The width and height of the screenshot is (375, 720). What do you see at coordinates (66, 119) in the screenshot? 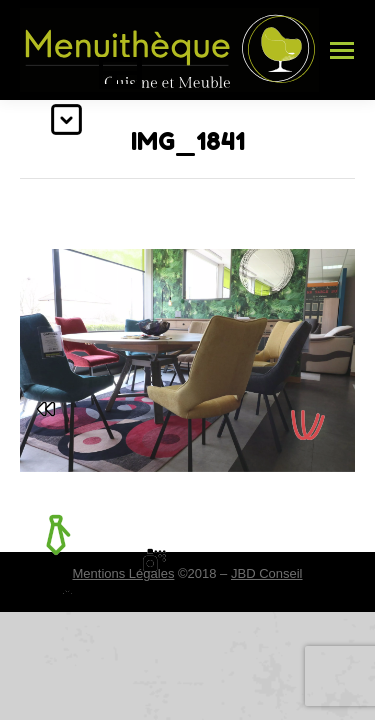
I see `open a dropdown menu` at bounding box center [66, 119].